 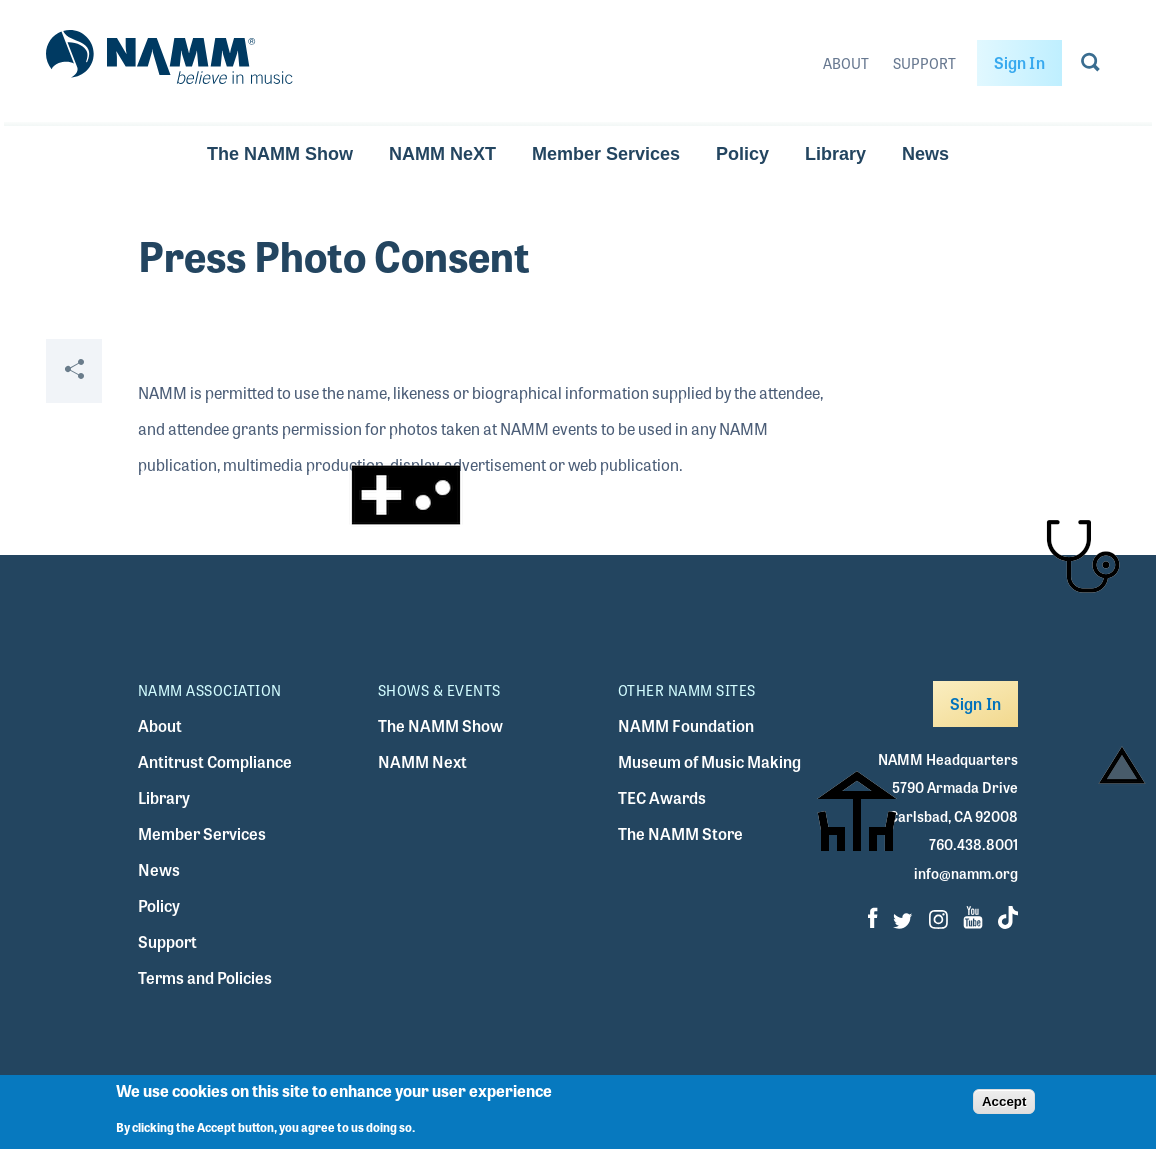 What do you see at coordinates (1077, 553) in the screenshot?
I see `access health or medical features` at bounding box center [1077, 553].